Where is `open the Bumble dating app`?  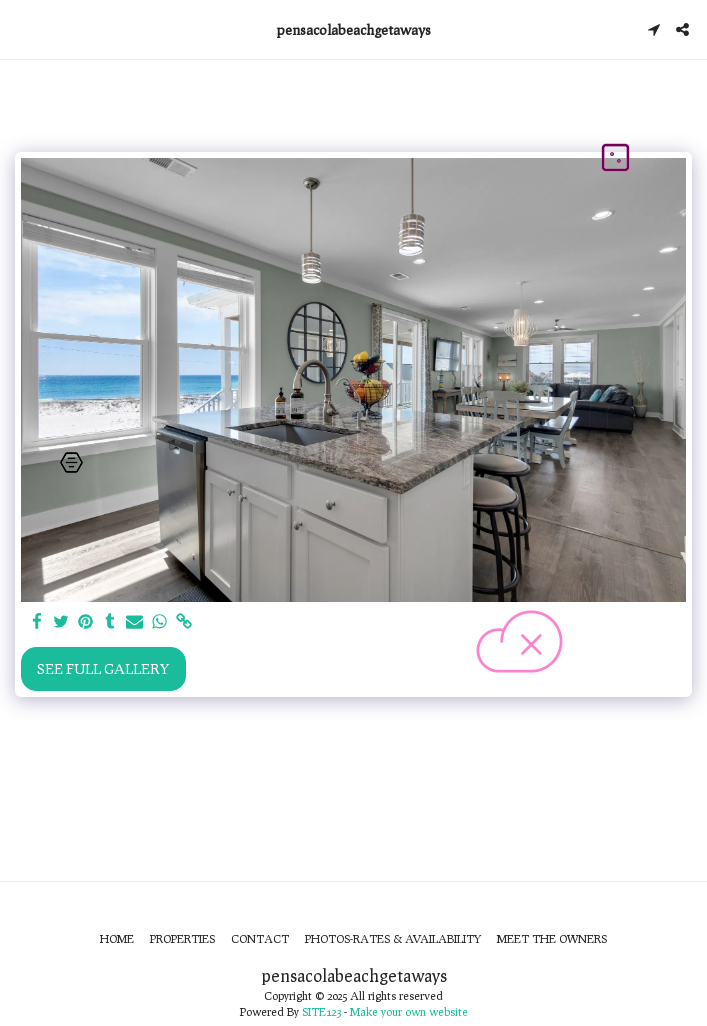 open the Bumble dating app is located at coordinates (71, 462).